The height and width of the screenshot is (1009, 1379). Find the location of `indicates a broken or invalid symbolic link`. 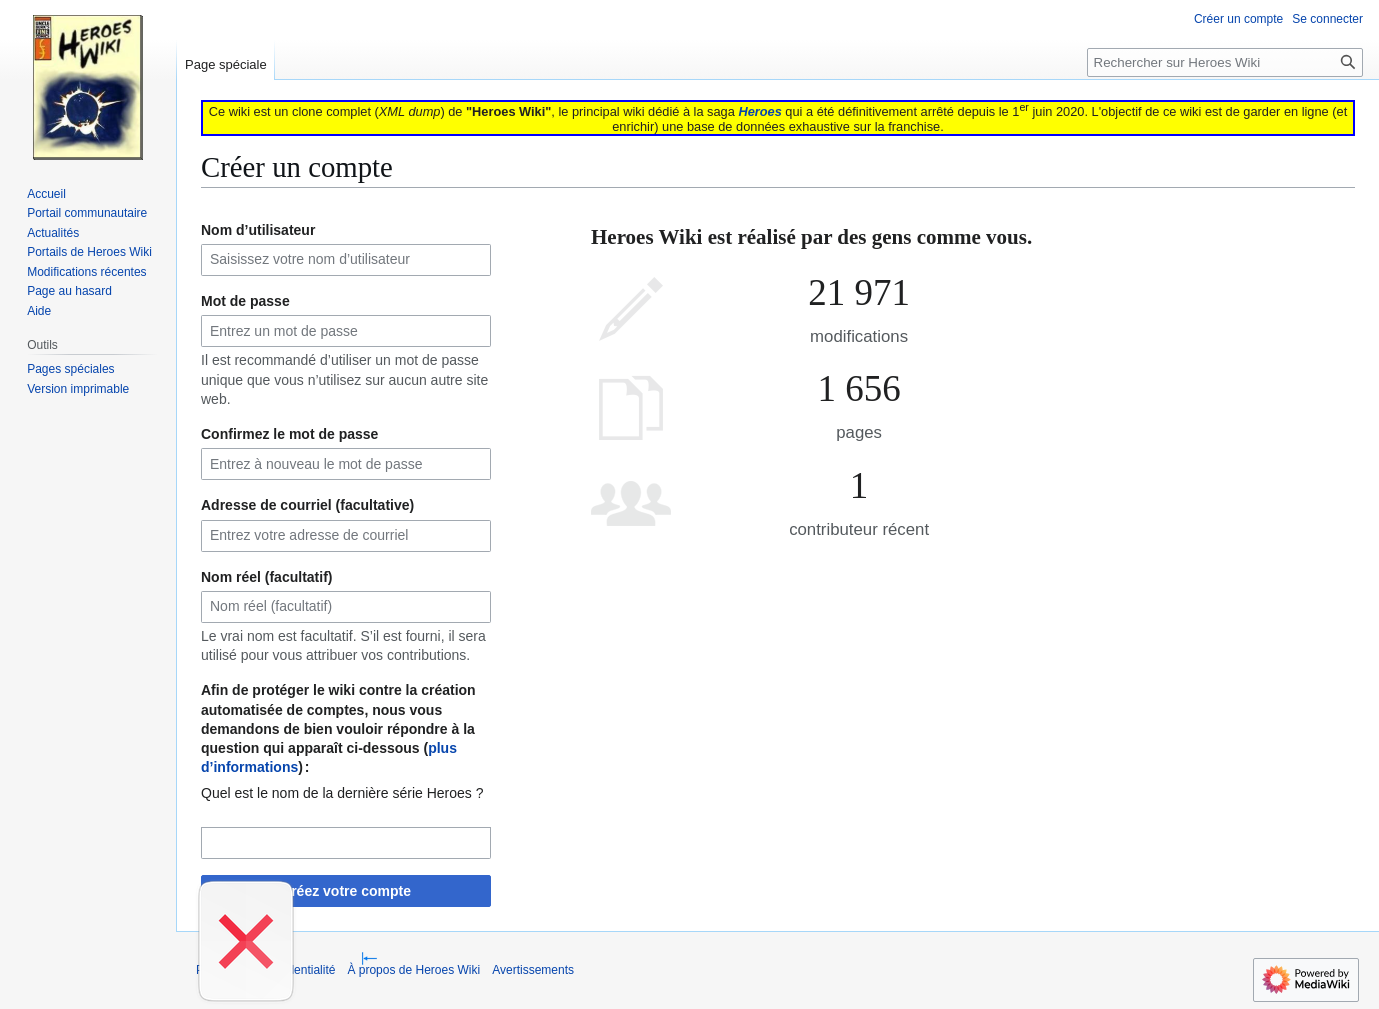

indicates a broken or invalid symbolic link is located at coordinates (246, 941).